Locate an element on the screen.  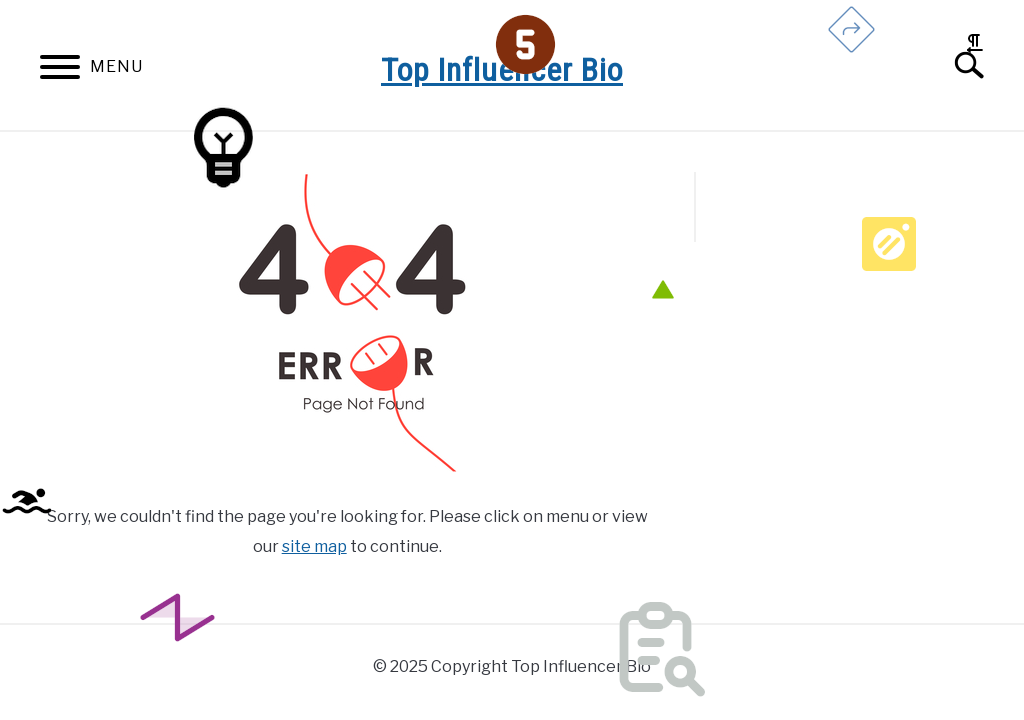
access swimming pool or aquatic facilities is located at coordinates (27, 501).